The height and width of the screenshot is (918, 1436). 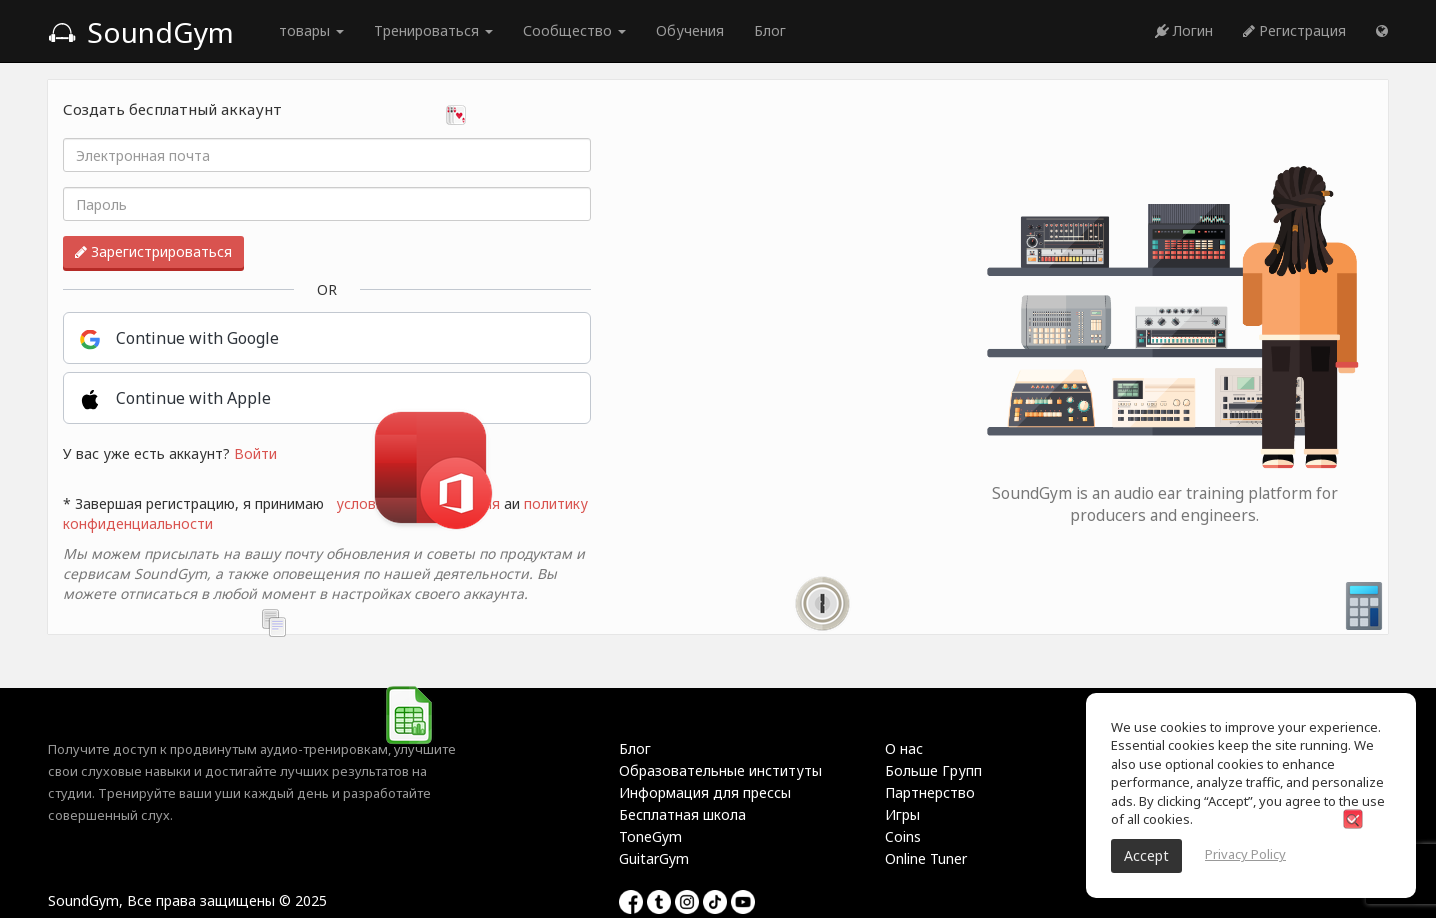 I want to click on open the calculator app, so click(x=1364, y=606).